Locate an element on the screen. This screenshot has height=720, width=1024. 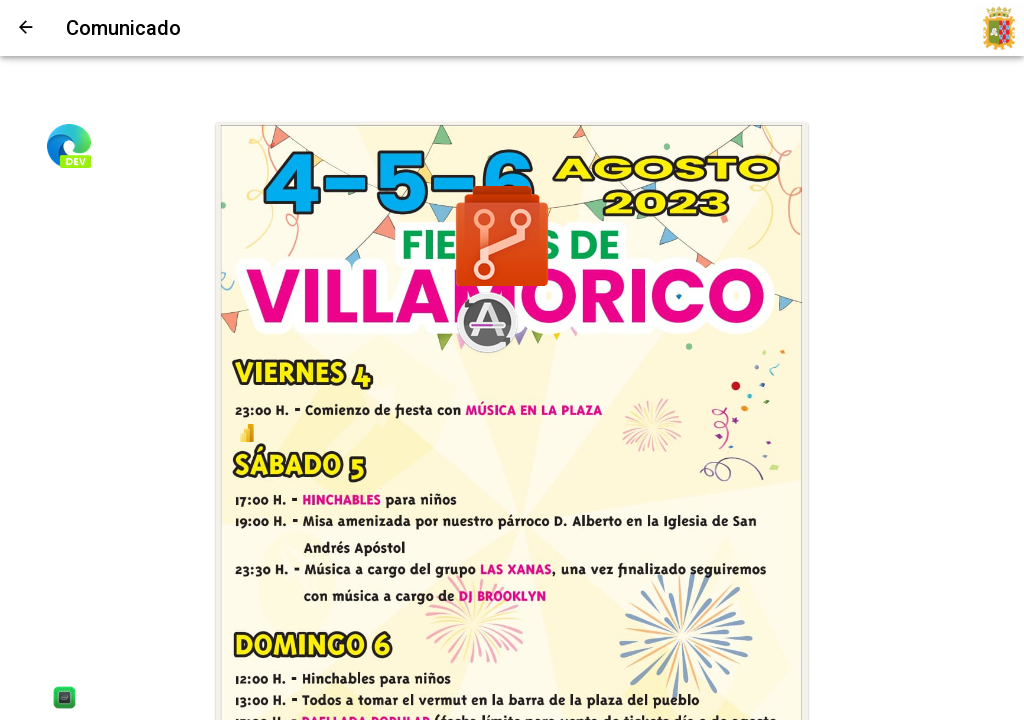
open microsoft edge developer browser is located at coordinates (69, 146).